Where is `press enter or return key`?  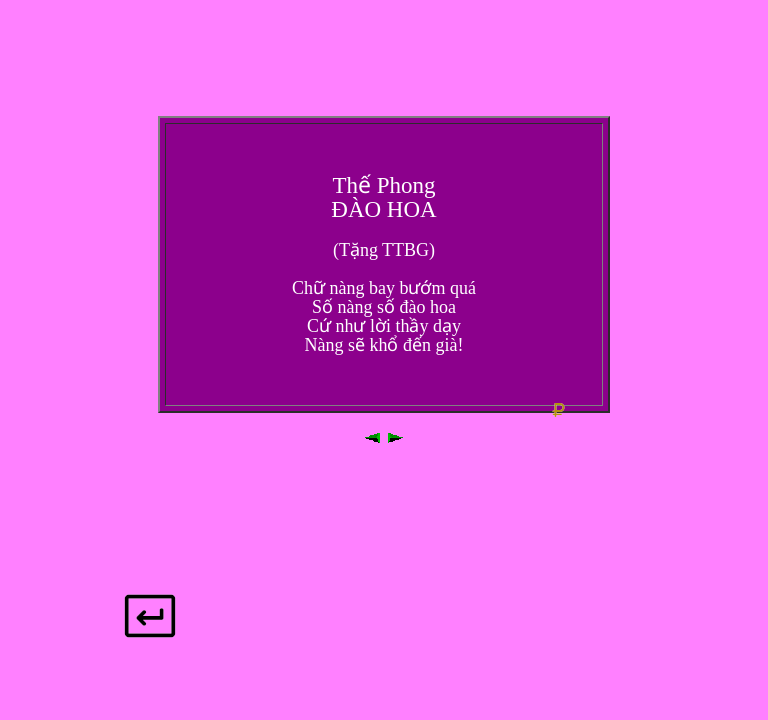
press enter or return key is located at coordinates (150, 616).